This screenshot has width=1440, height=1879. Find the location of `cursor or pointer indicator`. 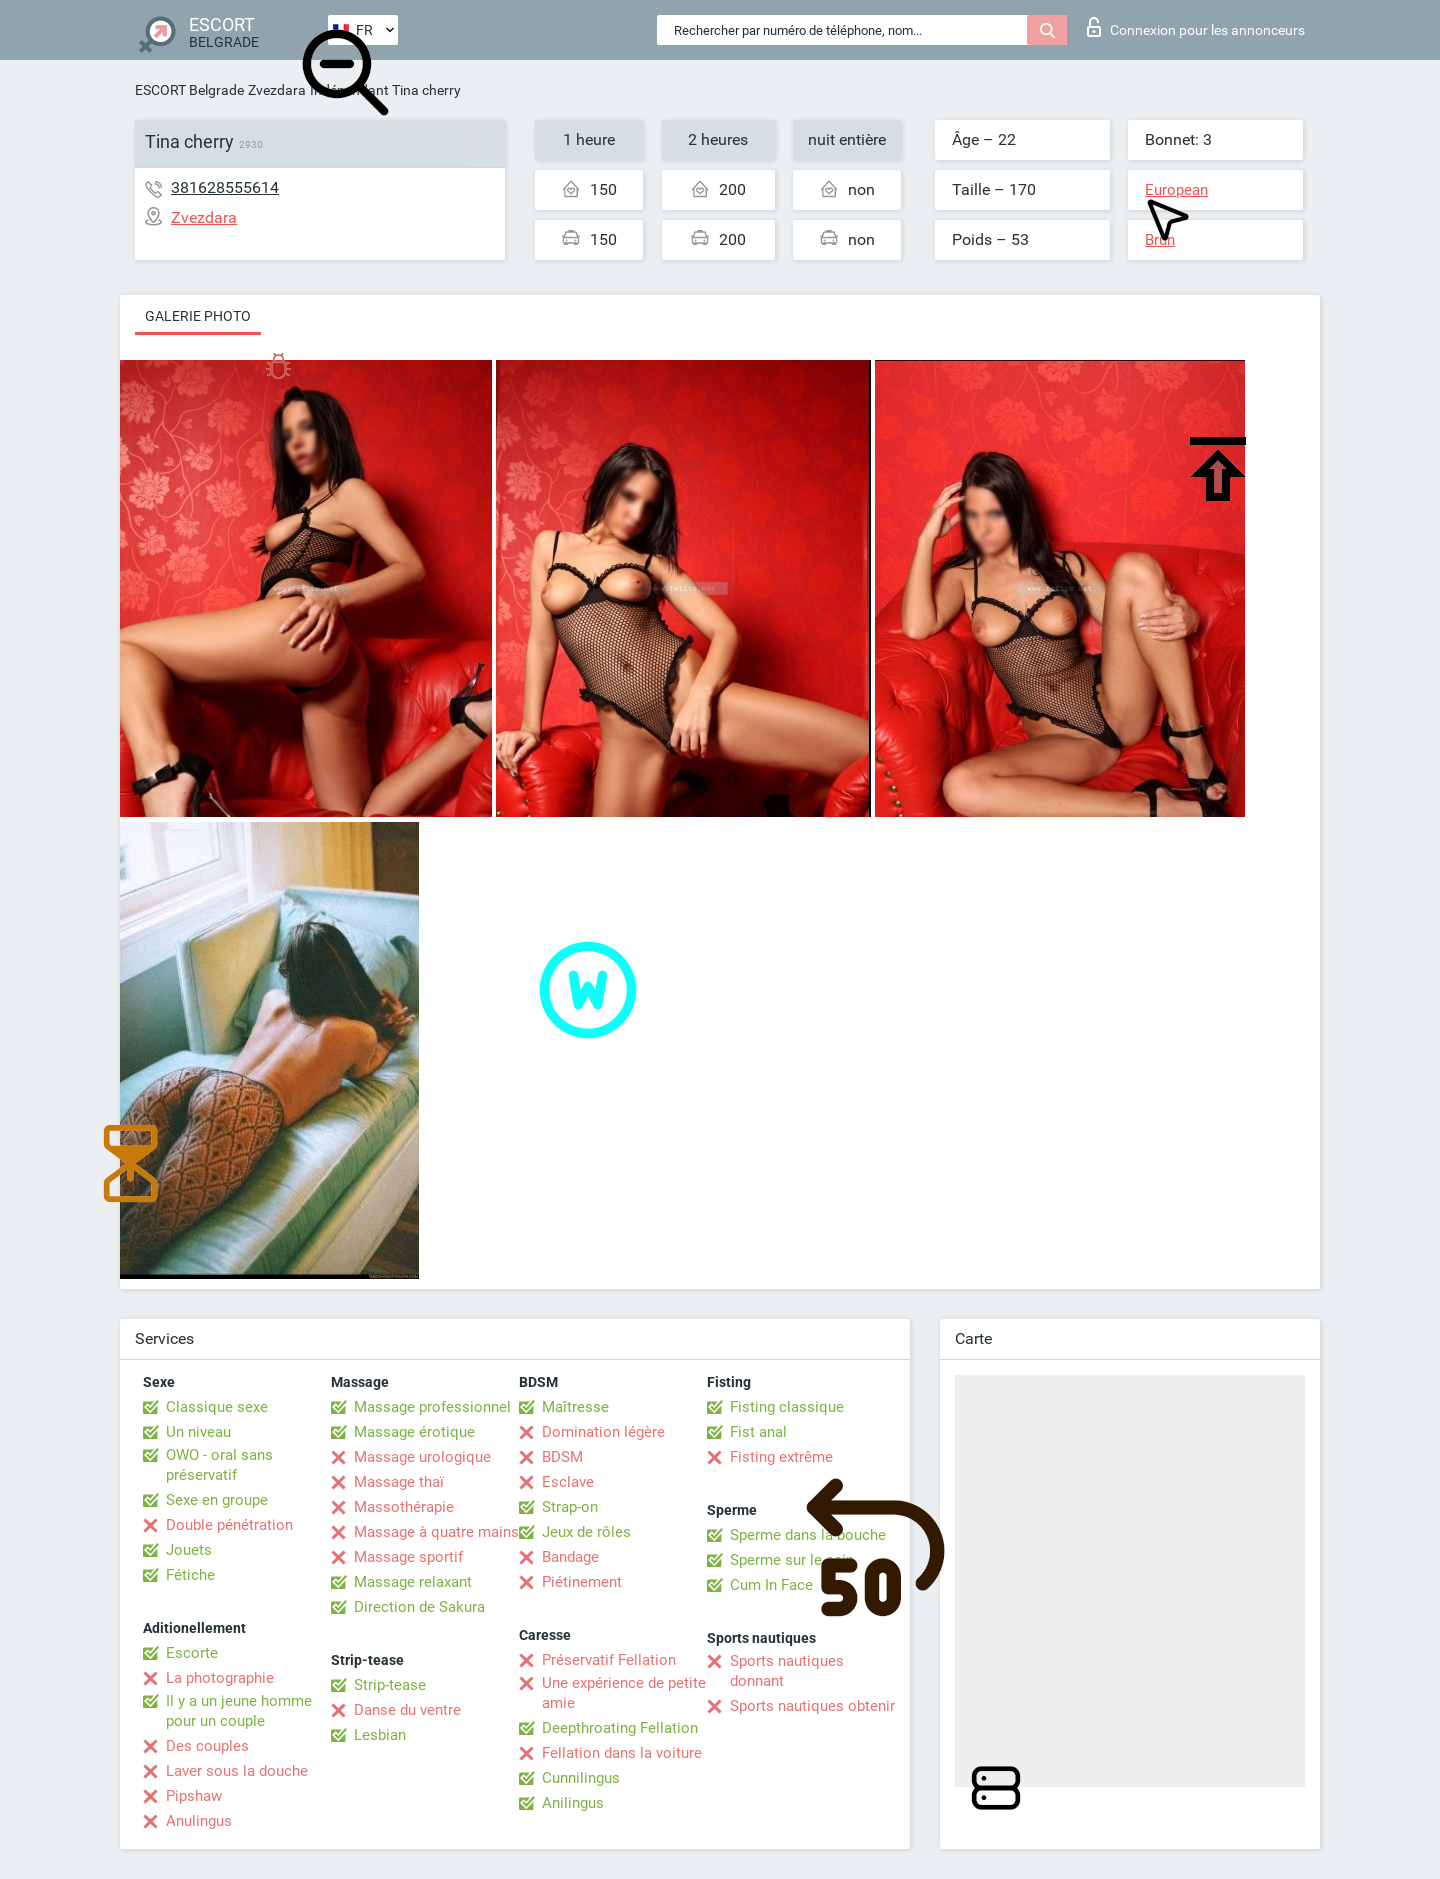

cursor or pointer indicator is located at coordinates (1167, 219).